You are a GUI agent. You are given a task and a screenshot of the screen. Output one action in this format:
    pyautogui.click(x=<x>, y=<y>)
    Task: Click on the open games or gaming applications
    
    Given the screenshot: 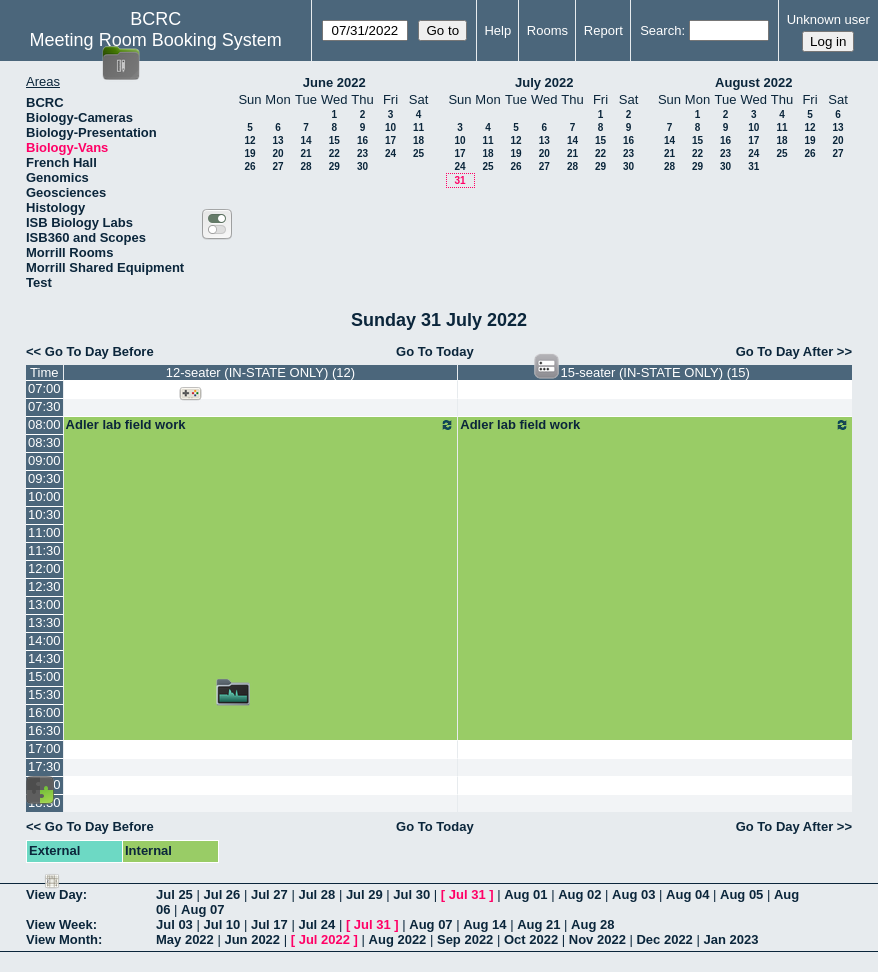 What is the action you would take?
    pyautogui.click(x=190, y=393)
    